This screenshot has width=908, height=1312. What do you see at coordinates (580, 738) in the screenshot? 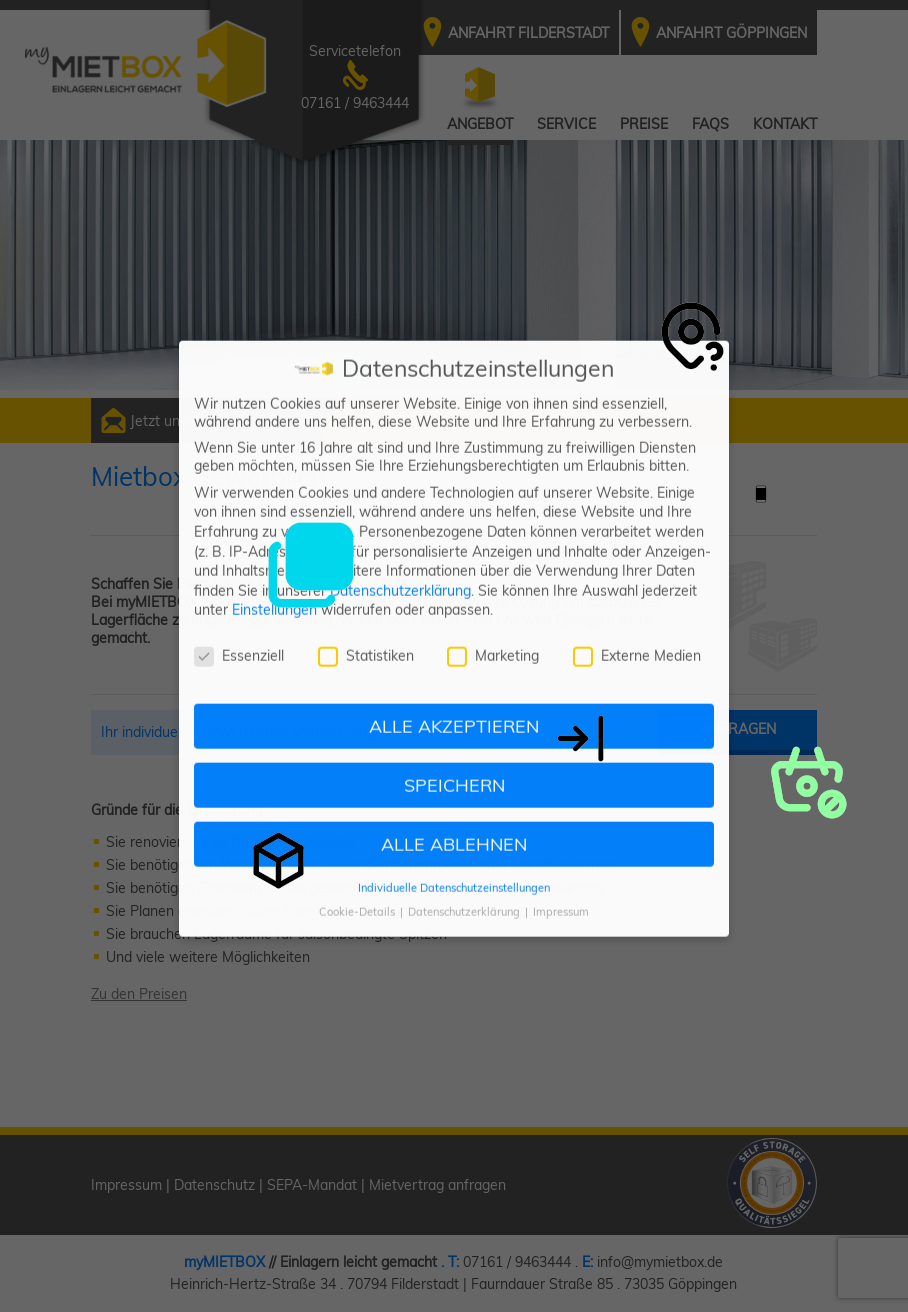
I see `collapse sidebar or panel to the right` at bounding box center [580, 738].